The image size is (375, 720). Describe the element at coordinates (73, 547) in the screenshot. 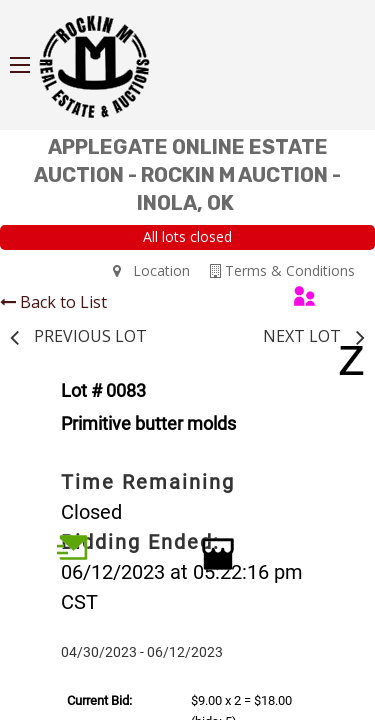

I see `send an email or message` at that location.